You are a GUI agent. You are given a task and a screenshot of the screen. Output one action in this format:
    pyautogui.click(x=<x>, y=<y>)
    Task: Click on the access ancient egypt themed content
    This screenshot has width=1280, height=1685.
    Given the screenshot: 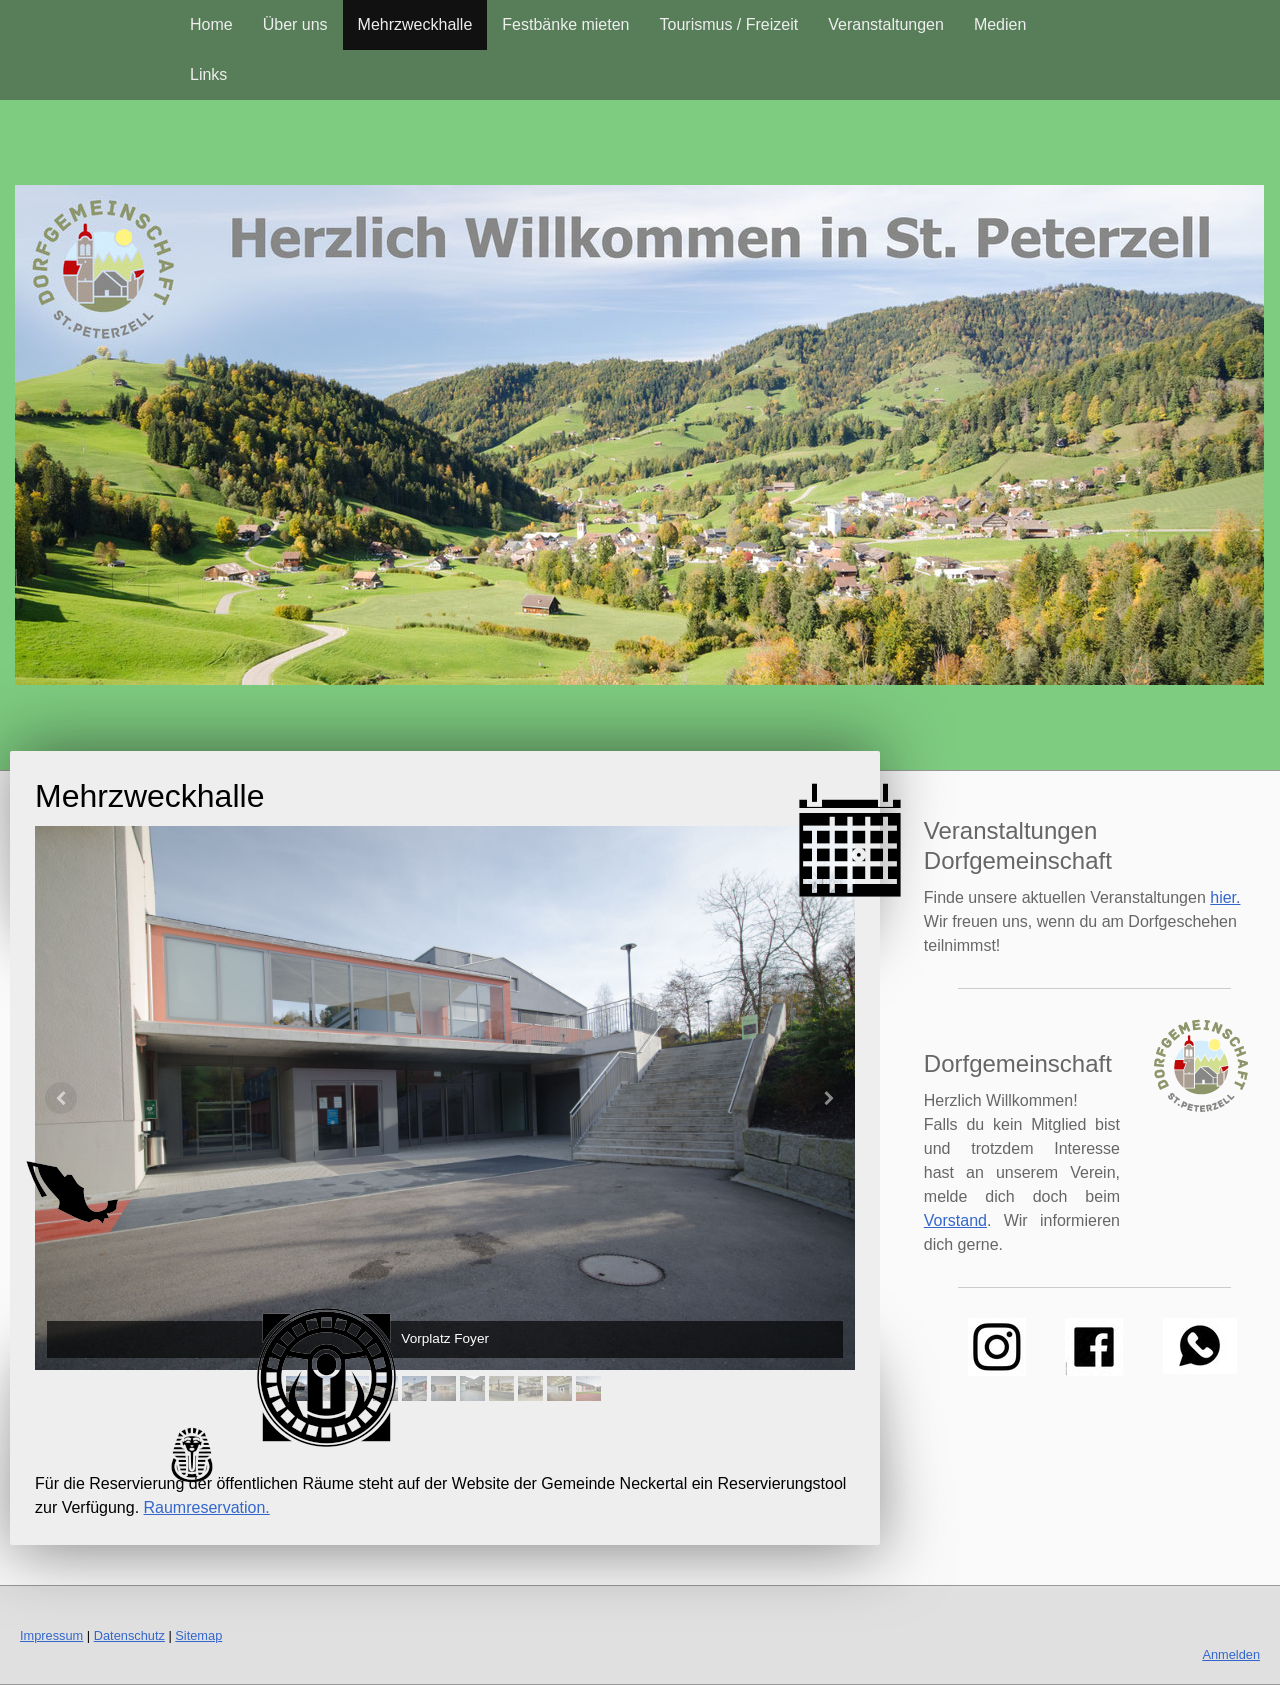 What is the action you would take?
    pyautogui.click(x=192, y=1455)
    